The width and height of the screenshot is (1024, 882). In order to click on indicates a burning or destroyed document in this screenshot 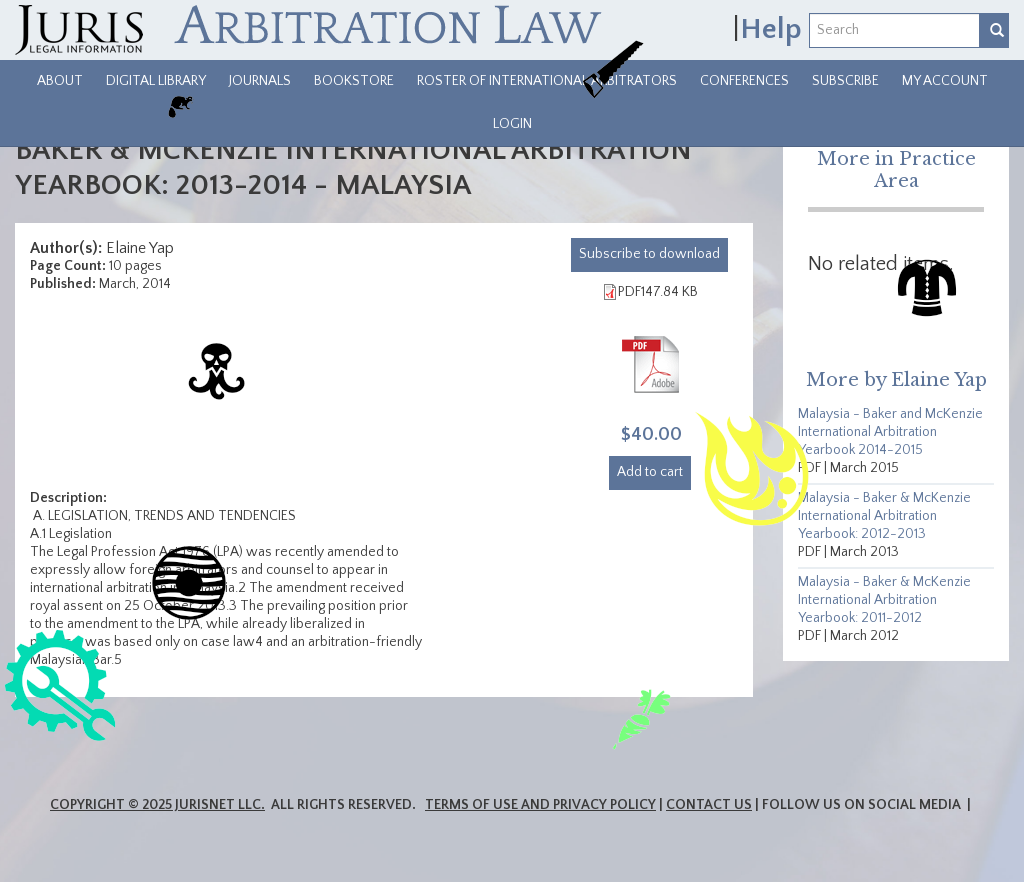, I will do `click(752, 469)`.